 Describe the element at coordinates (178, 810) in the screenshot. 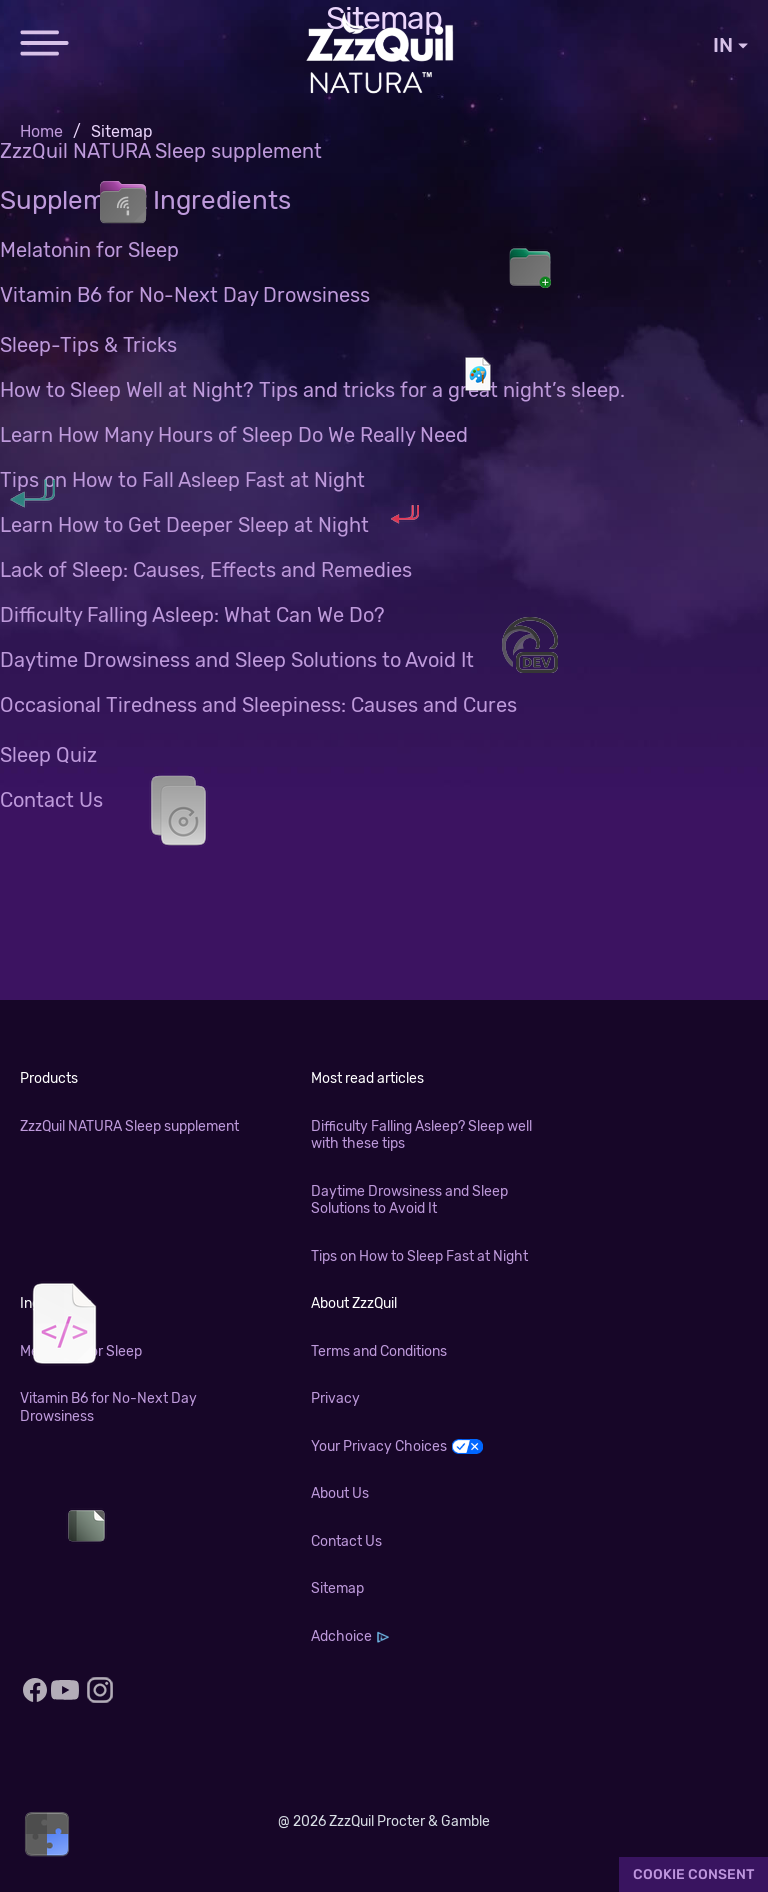

I see `access multiple disk drives or storage devices` at that location.